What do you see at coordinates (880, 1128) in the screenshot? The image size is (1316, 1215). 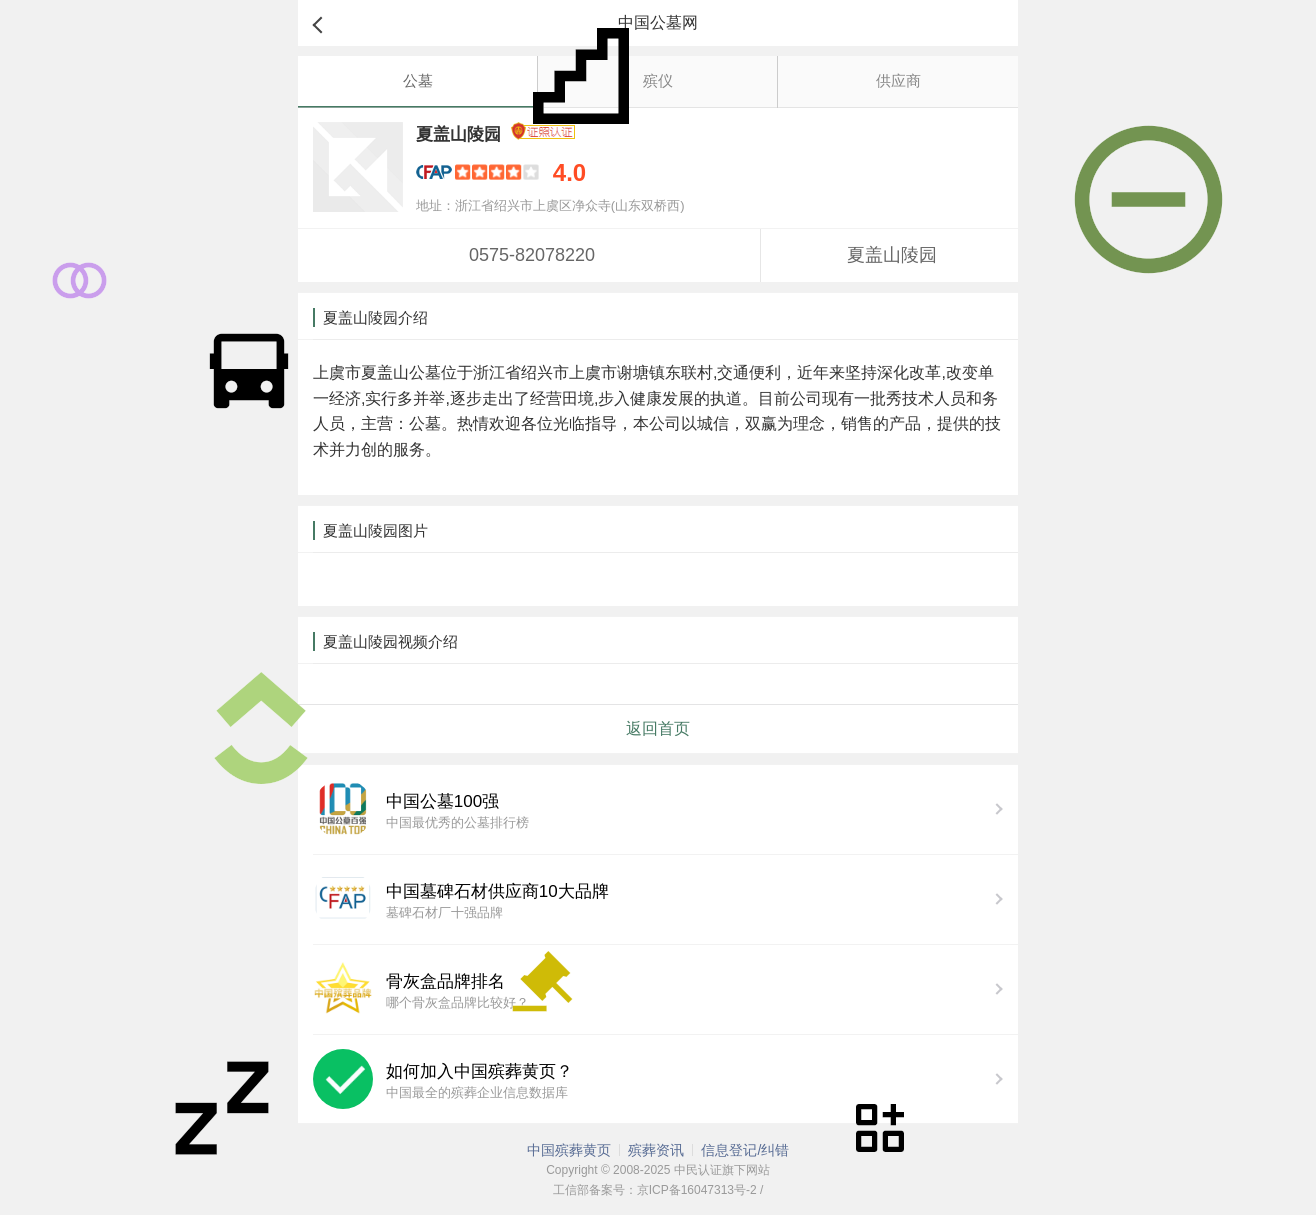 I see `add a new function or module` at bounding box center [880, 1128].